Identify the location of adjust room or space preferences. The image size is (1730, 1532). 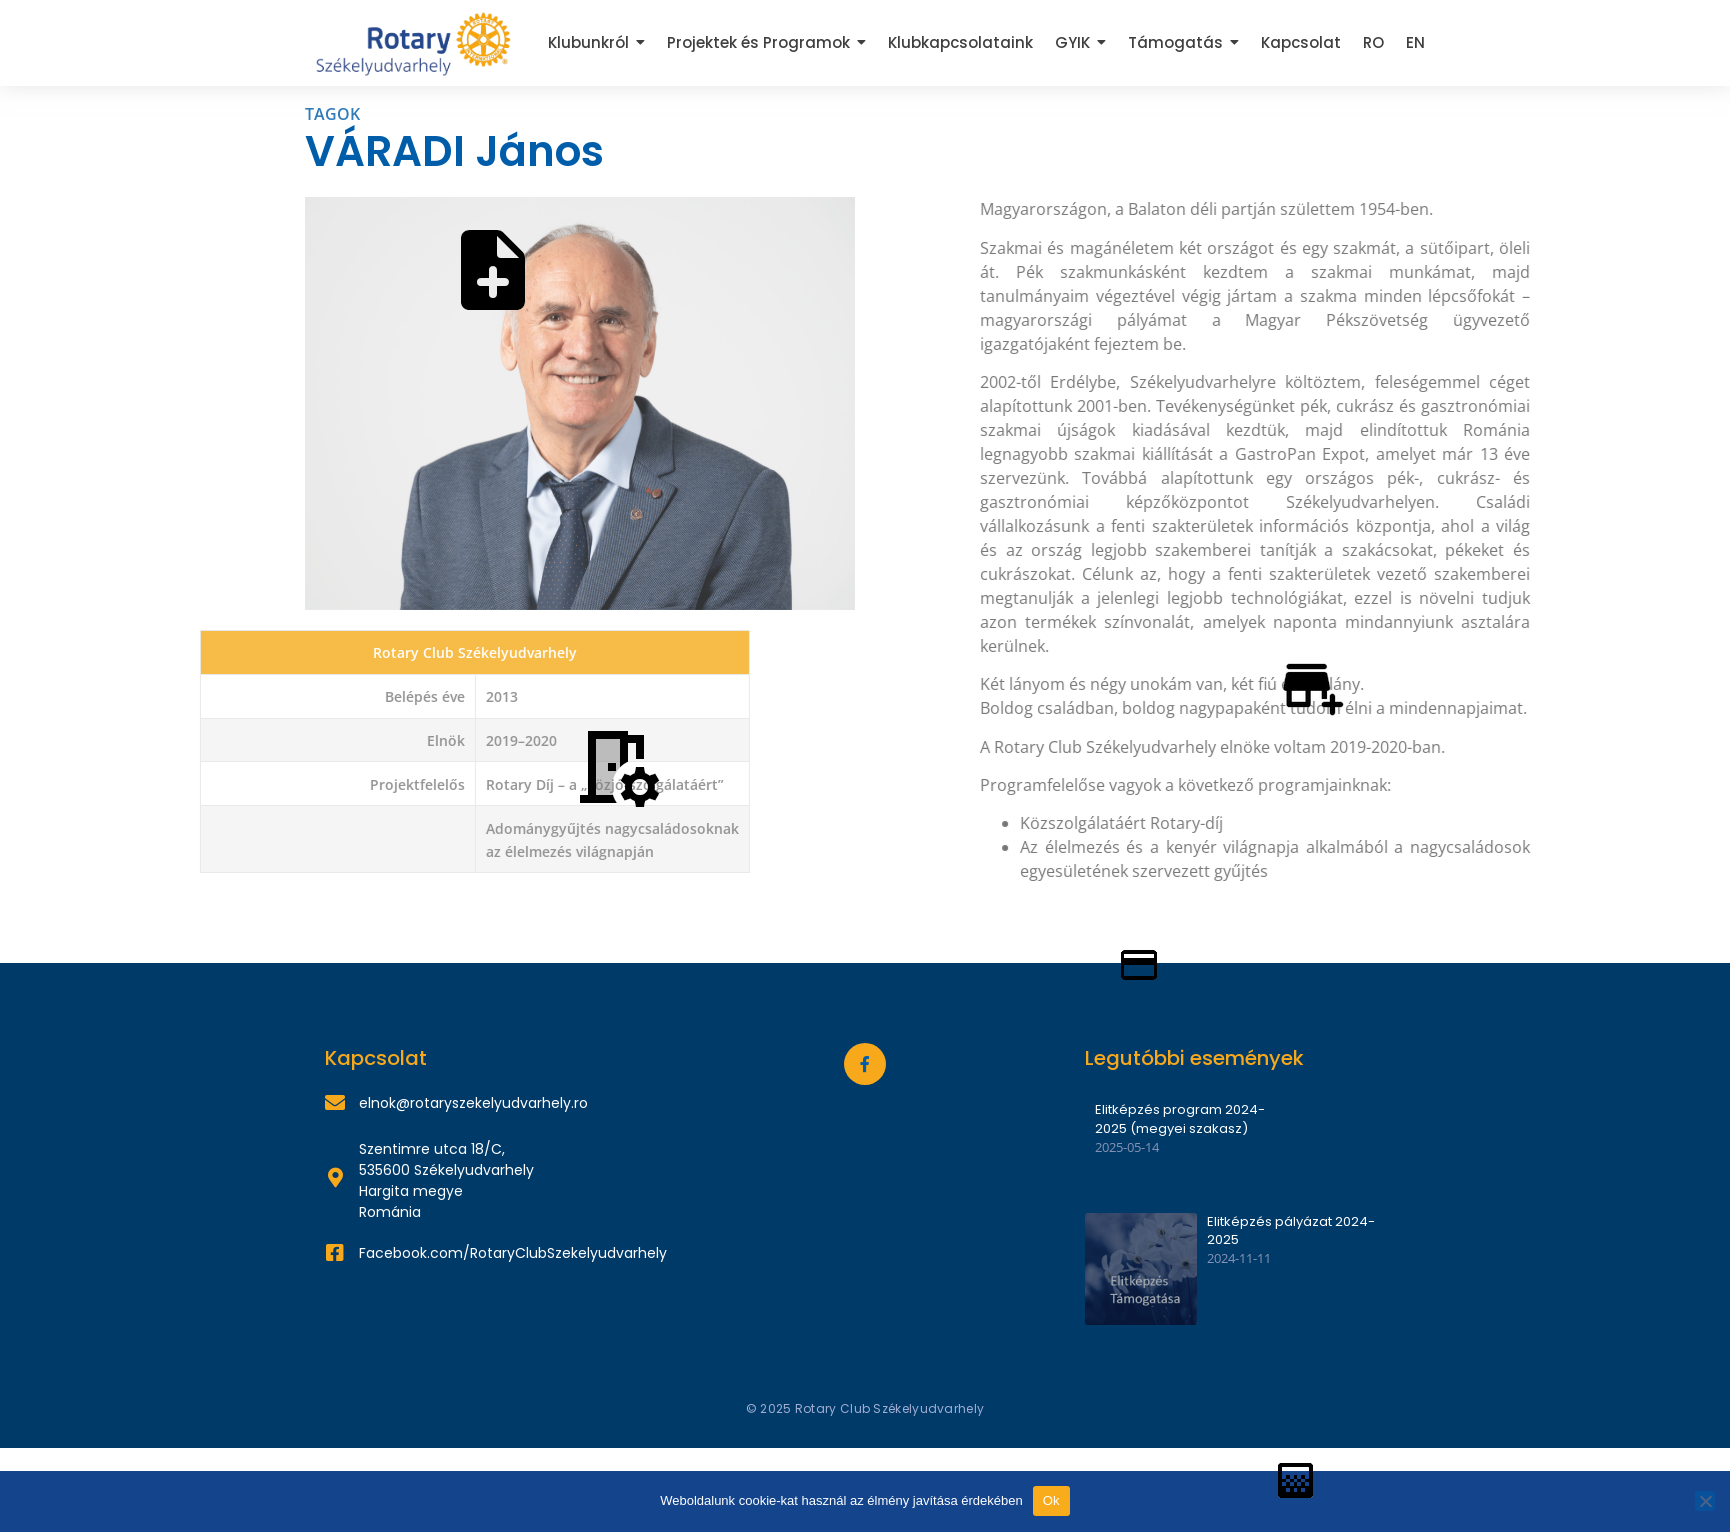
(616, 767).